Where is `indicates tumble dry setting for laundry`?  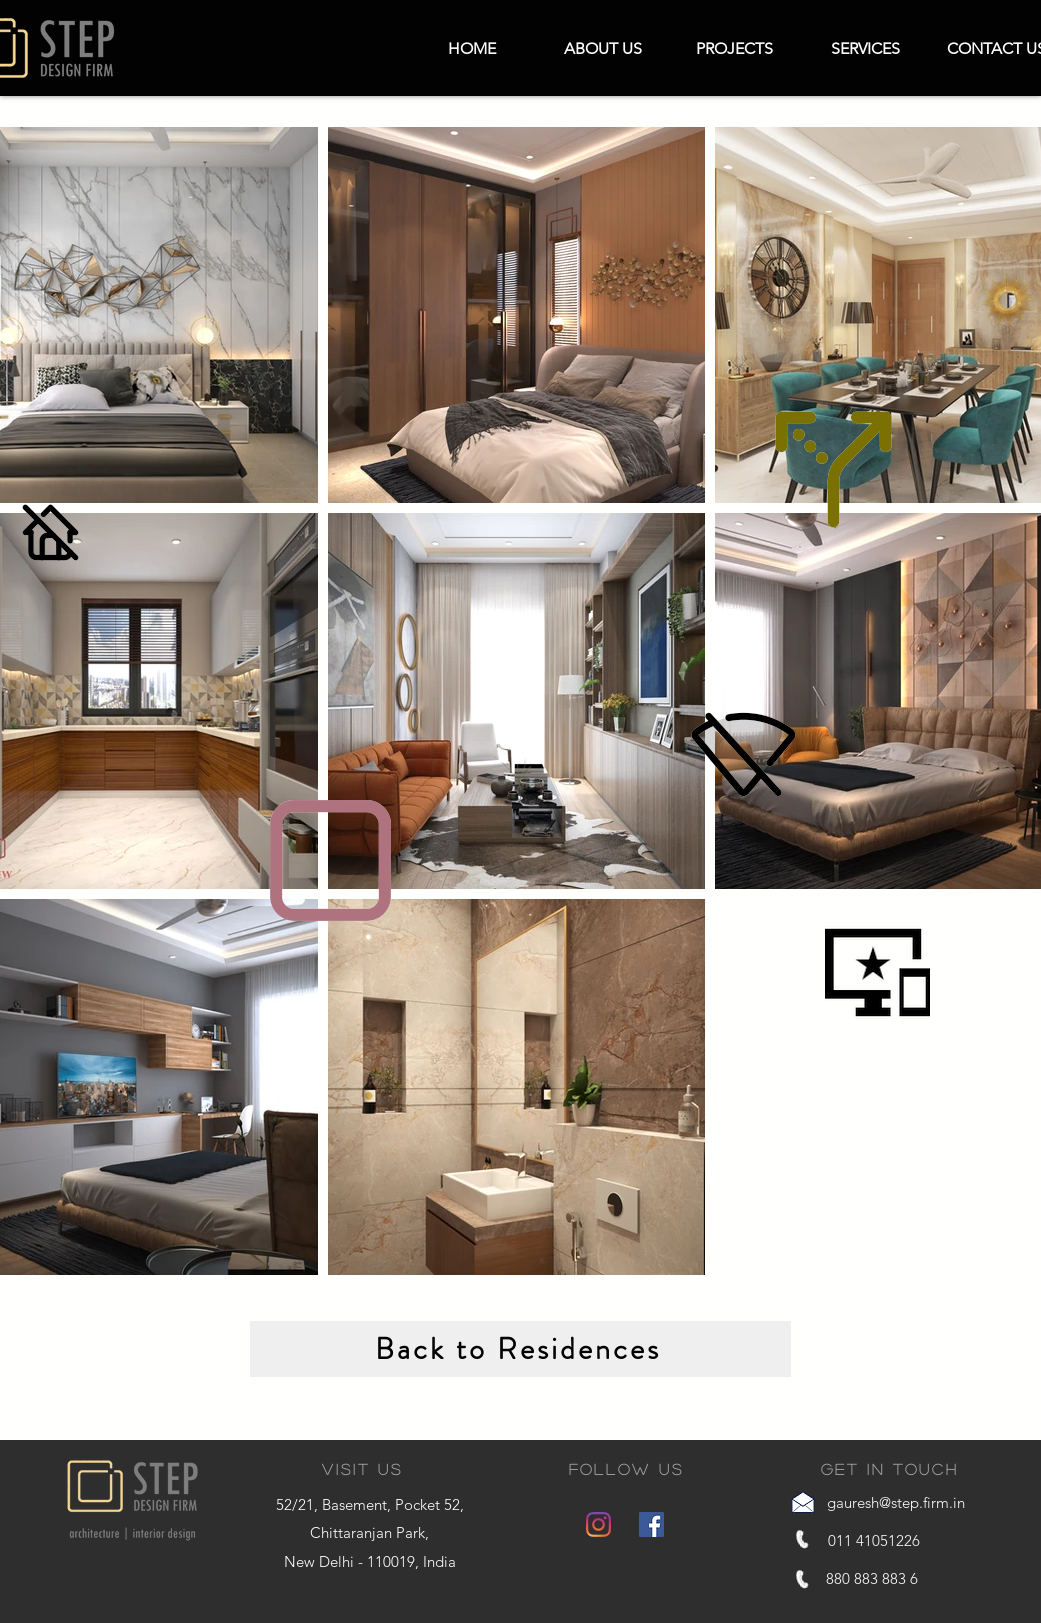 indicates tumble dry setting for laundry is located at coordinates (330, 860).